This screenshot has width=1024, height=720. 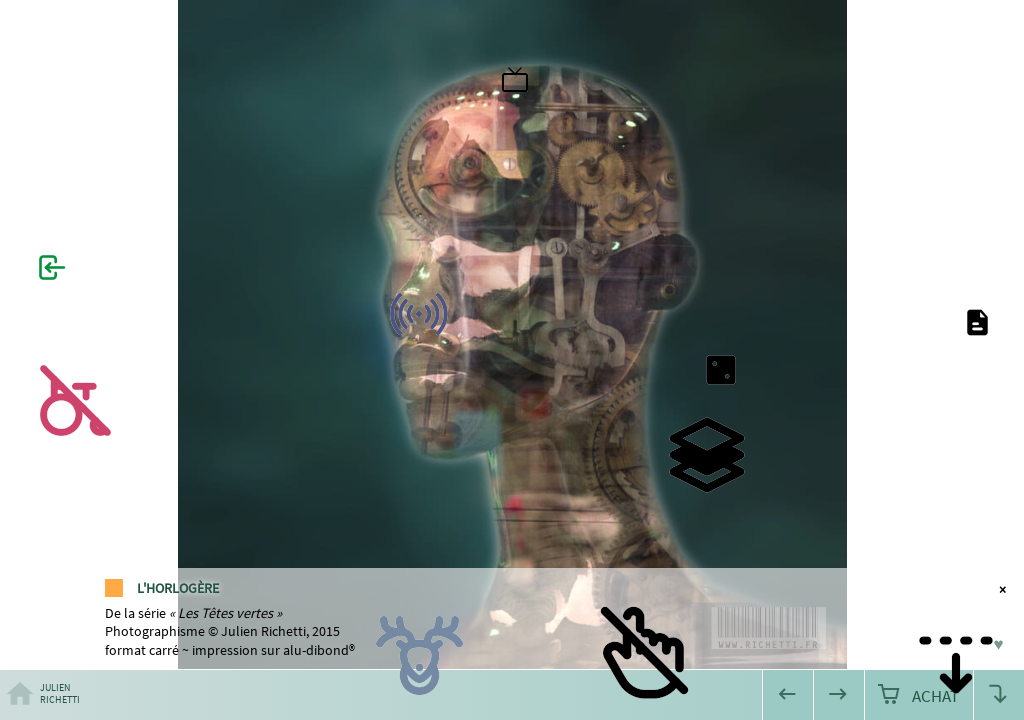 What do you see at coordinates (51, 267) in the screenshot?
I see `log in to your account` at bounding box center [51, 267].